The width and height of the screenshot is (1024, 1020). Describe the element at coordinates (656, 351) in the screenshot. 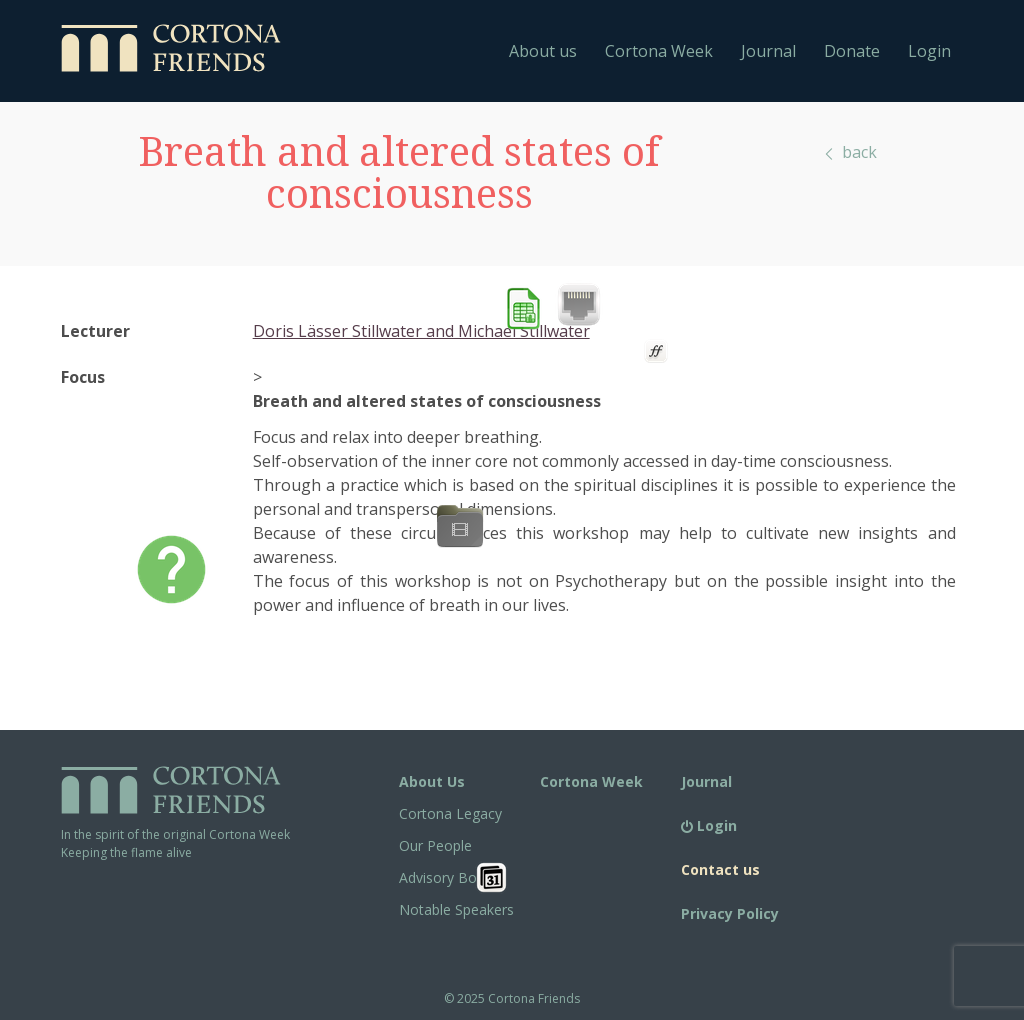

I see `open fontforge font editing application` at that location.